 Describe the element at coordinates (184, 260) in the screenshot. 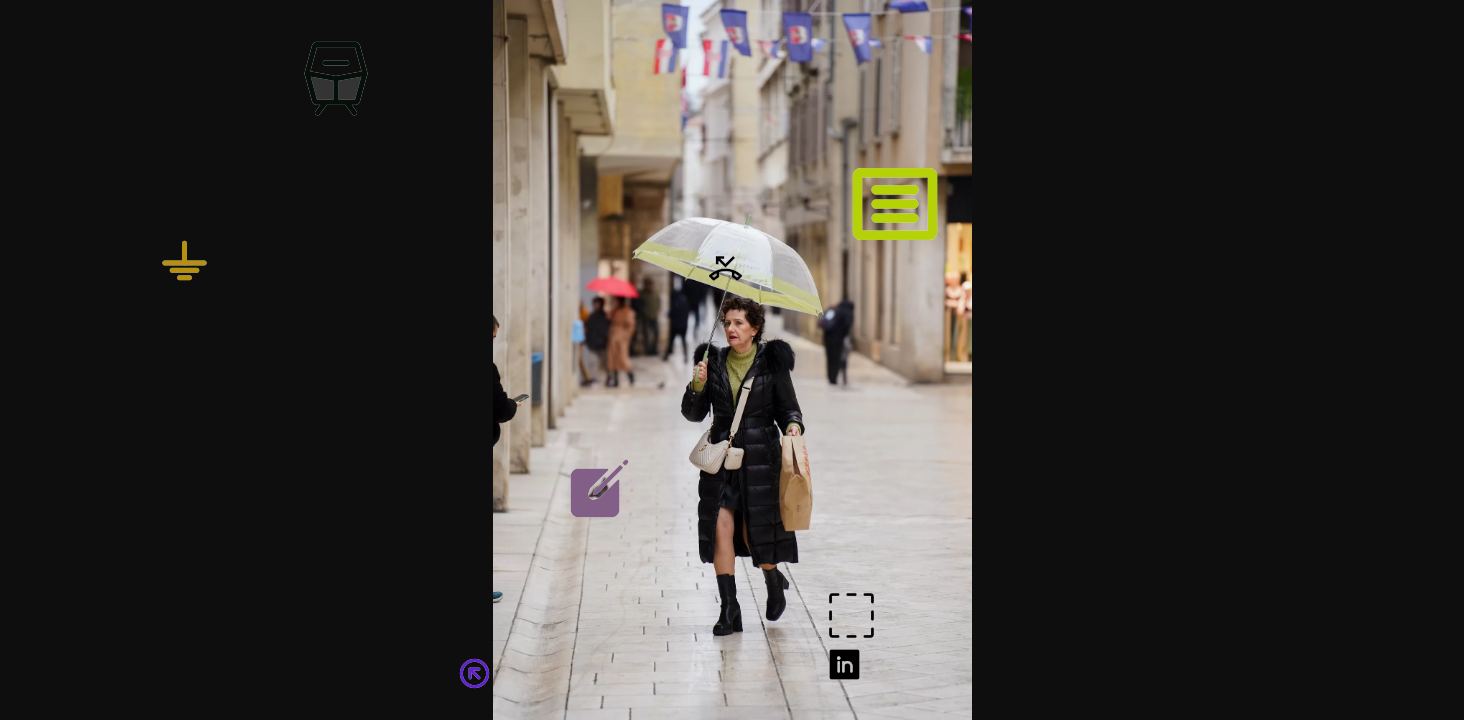

I see `indicates electrical ground connection in circuit diagrams` at that location.